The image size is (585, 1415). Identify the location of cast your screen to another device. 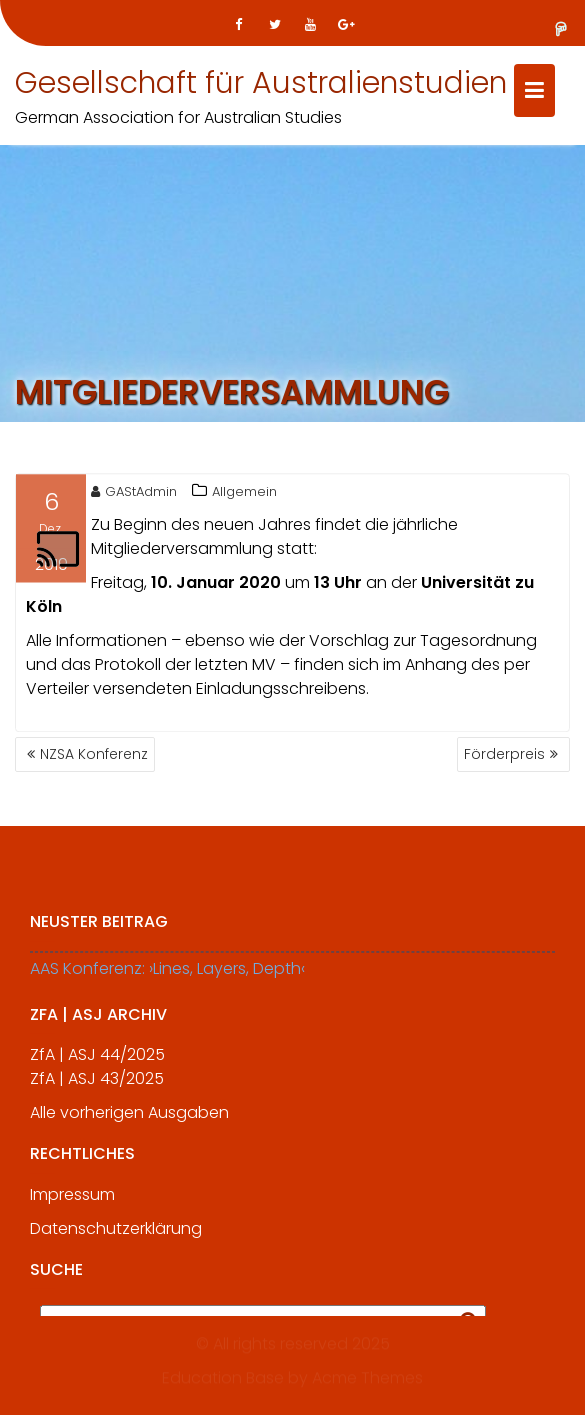
(58, 549).